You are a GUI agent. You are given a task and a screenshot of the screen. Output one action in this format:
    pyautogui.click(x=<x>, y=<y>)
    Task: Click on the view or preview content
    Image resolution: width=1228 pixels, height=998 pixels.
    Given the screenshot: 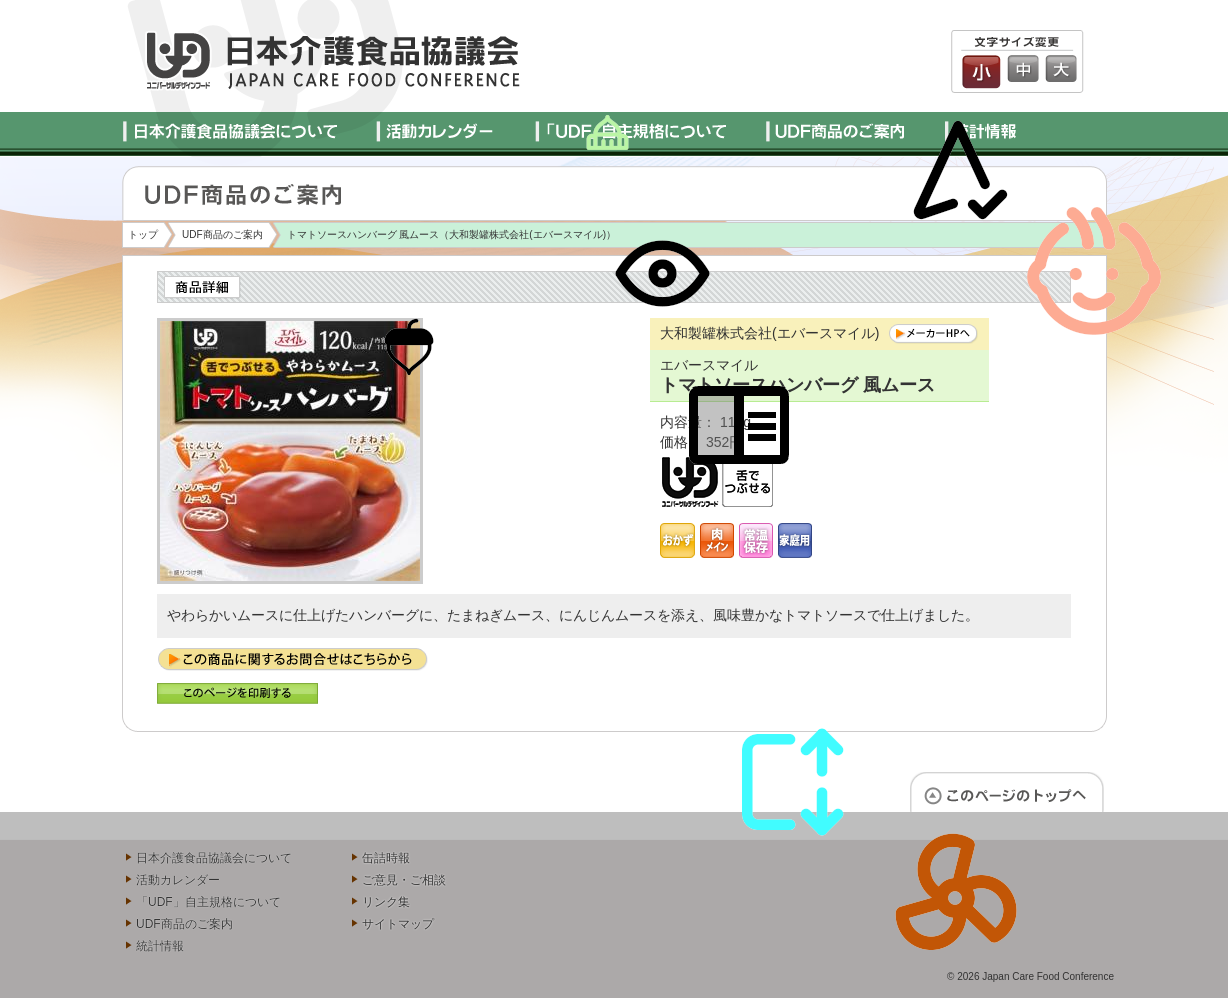 What is the action you would take?
    pyautogui.click(x=662, y=273)
    